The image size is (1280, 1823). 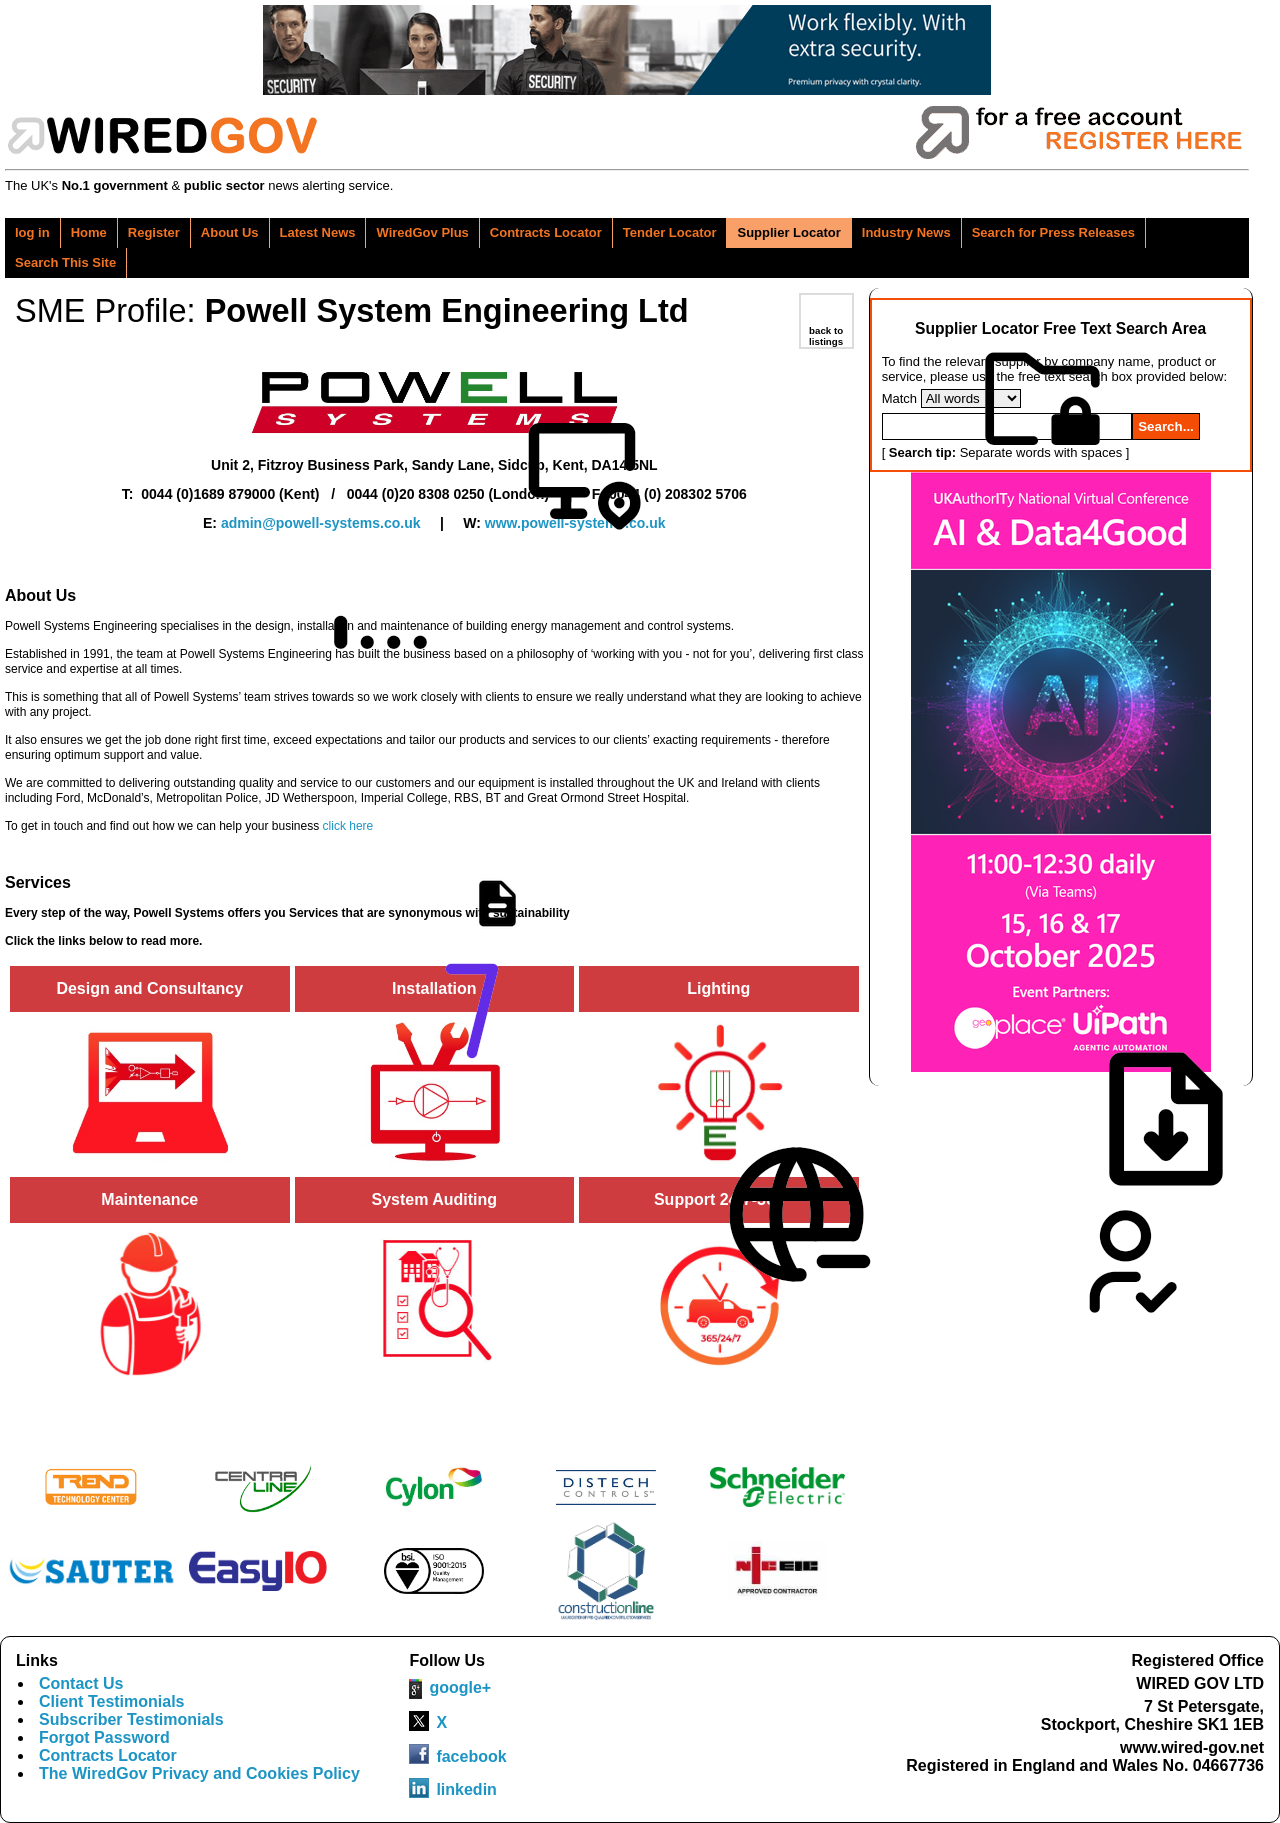 I want to click on view document details, so click(x=497, y=903).